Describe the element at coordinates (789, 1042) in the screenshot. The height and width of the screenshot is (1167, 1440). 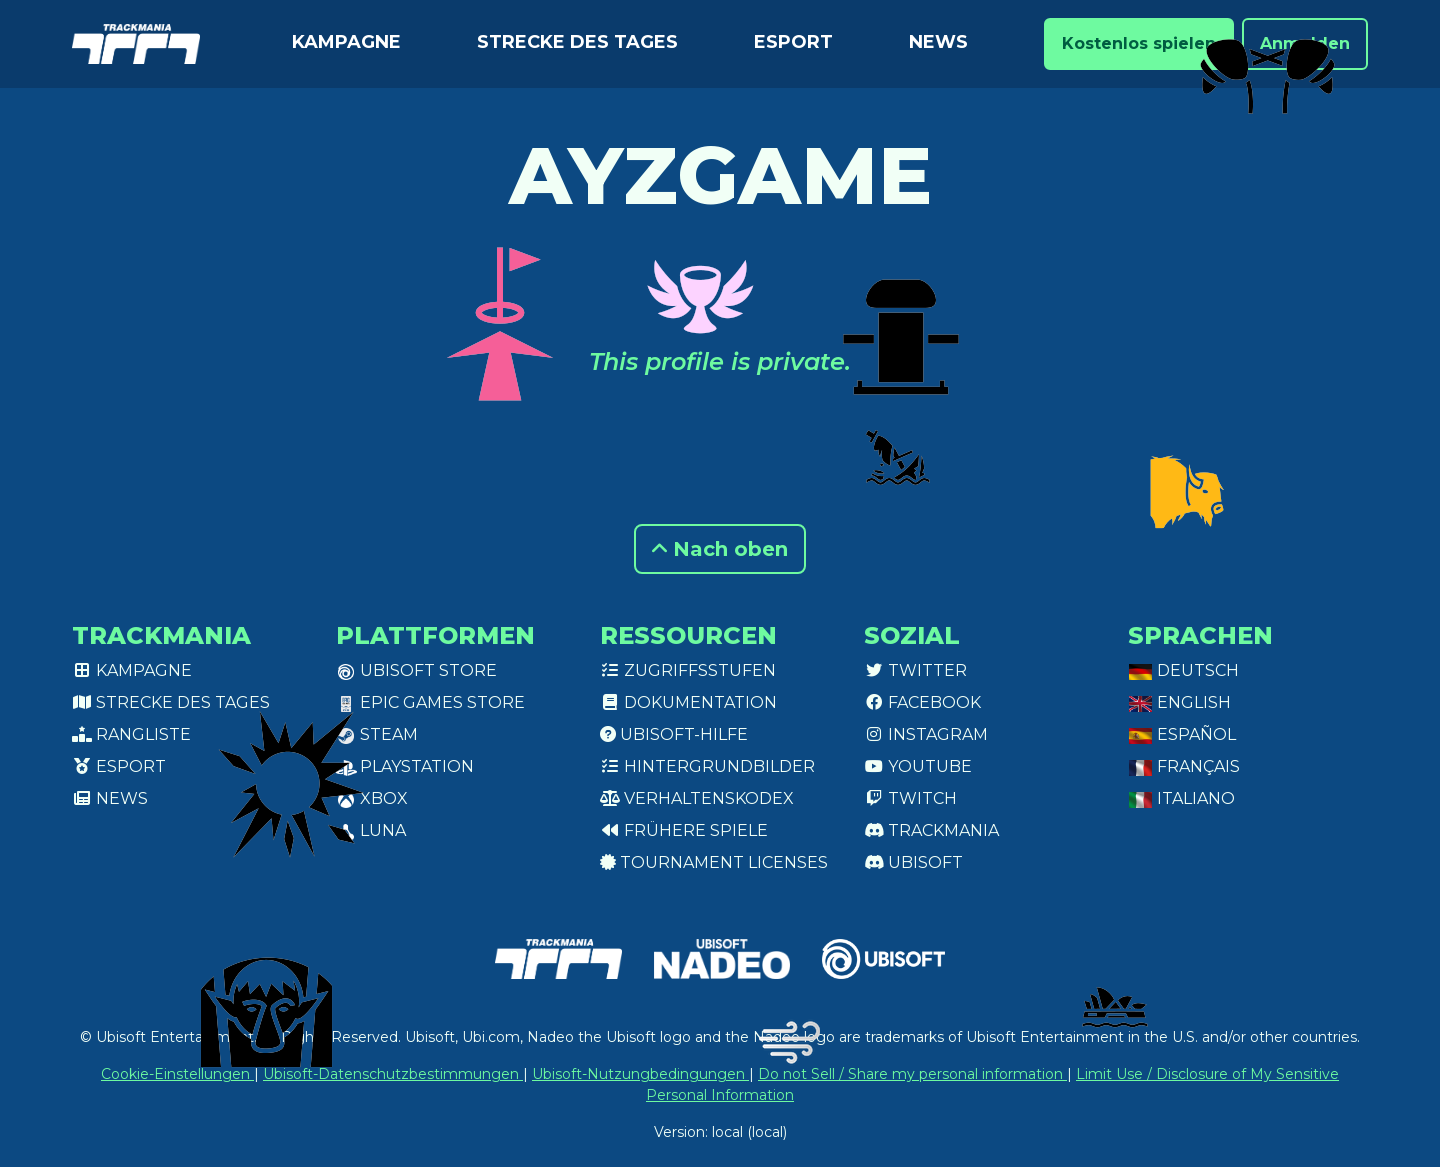
I see `indicates windy weather conditions` at that location.